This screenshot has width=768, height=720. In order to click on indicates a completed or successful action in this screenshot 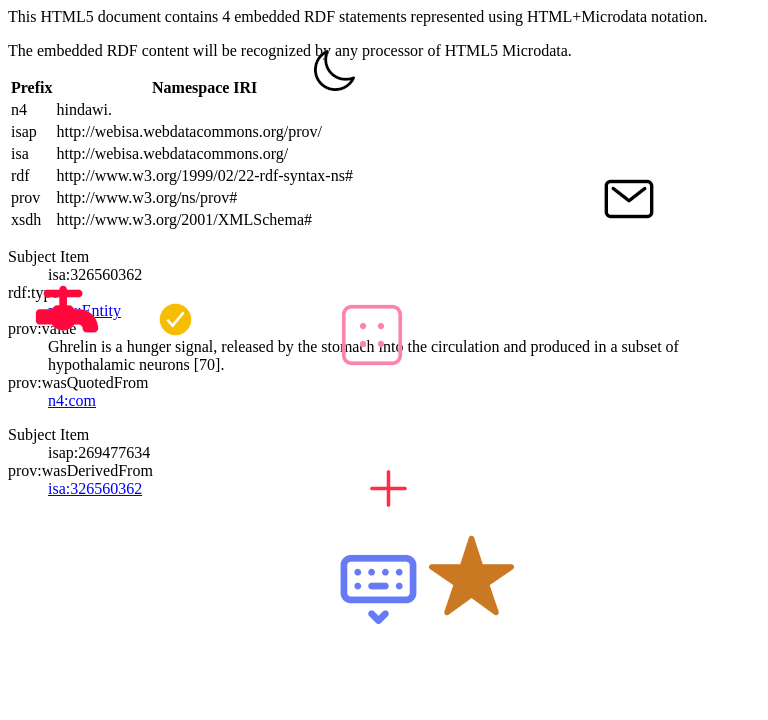, I will do `click(175, 319)`.